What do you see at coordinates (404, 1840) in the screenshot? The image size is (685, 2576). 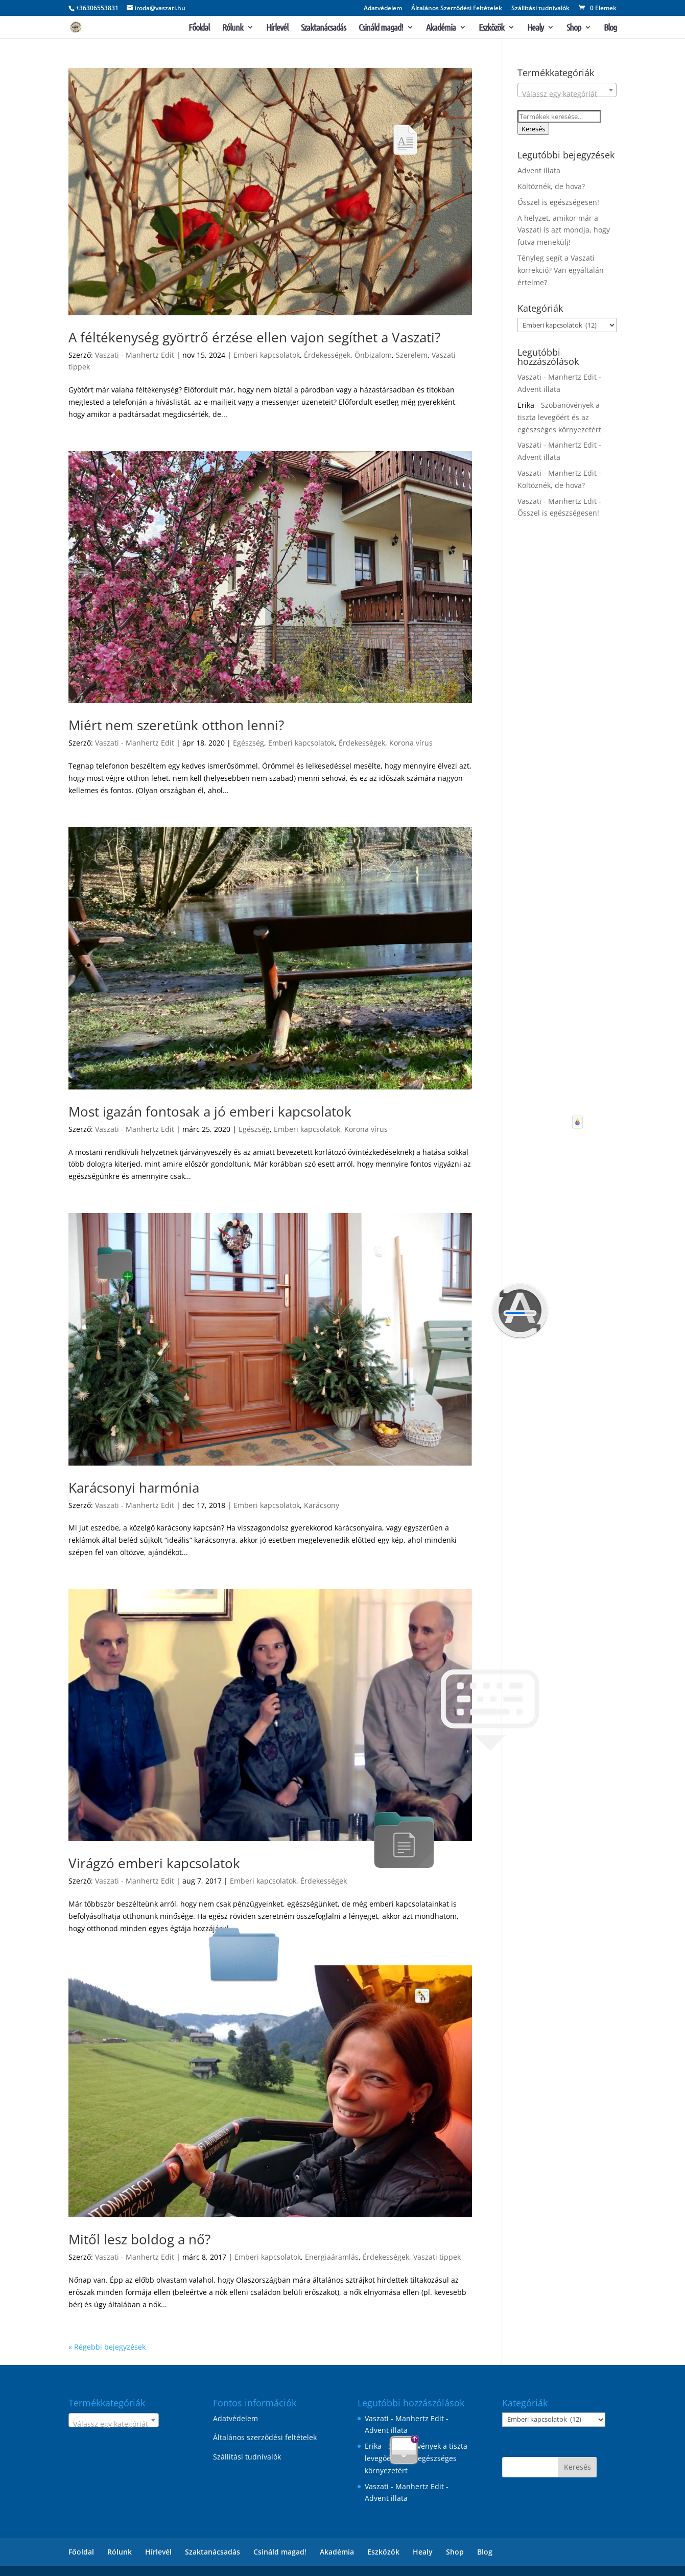 I see `open your documents folder` at bounding box center [404, 1840].